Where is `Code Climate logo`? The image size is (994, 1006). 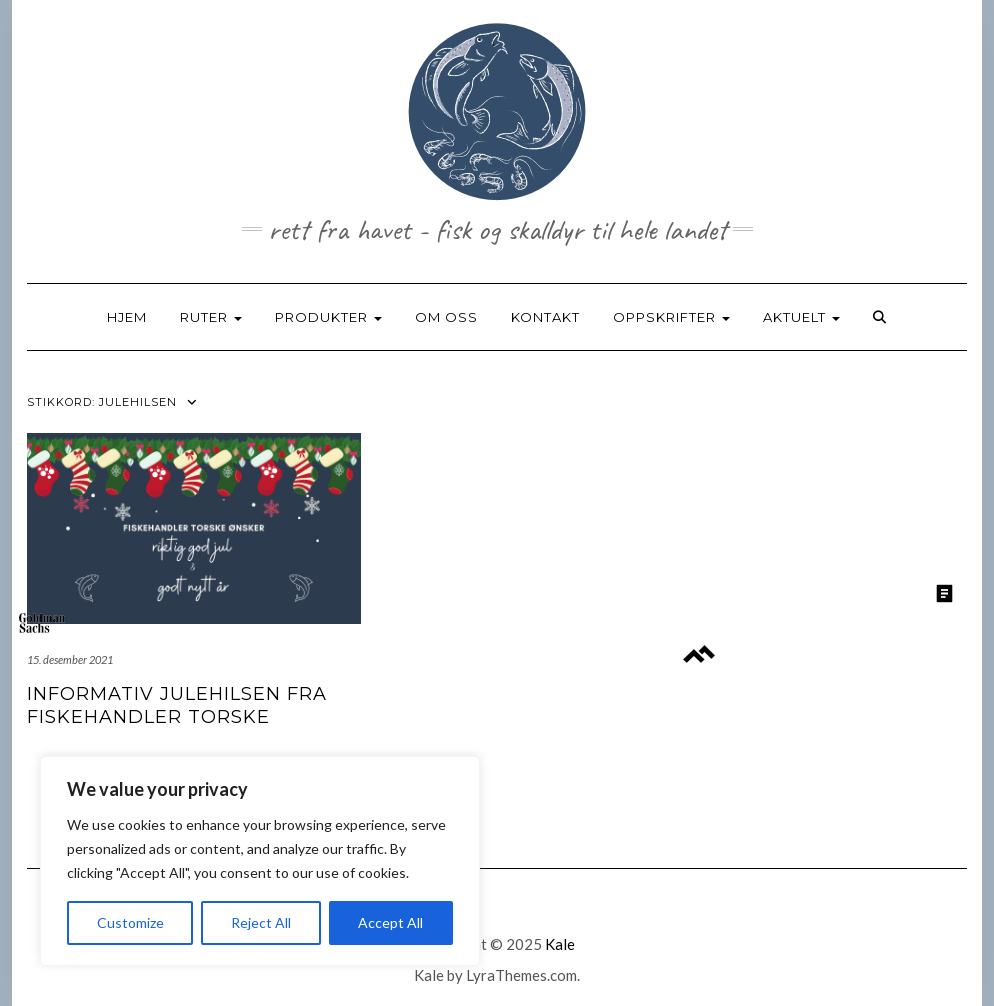
Code Climate logo is located at coordinates (699, 654).